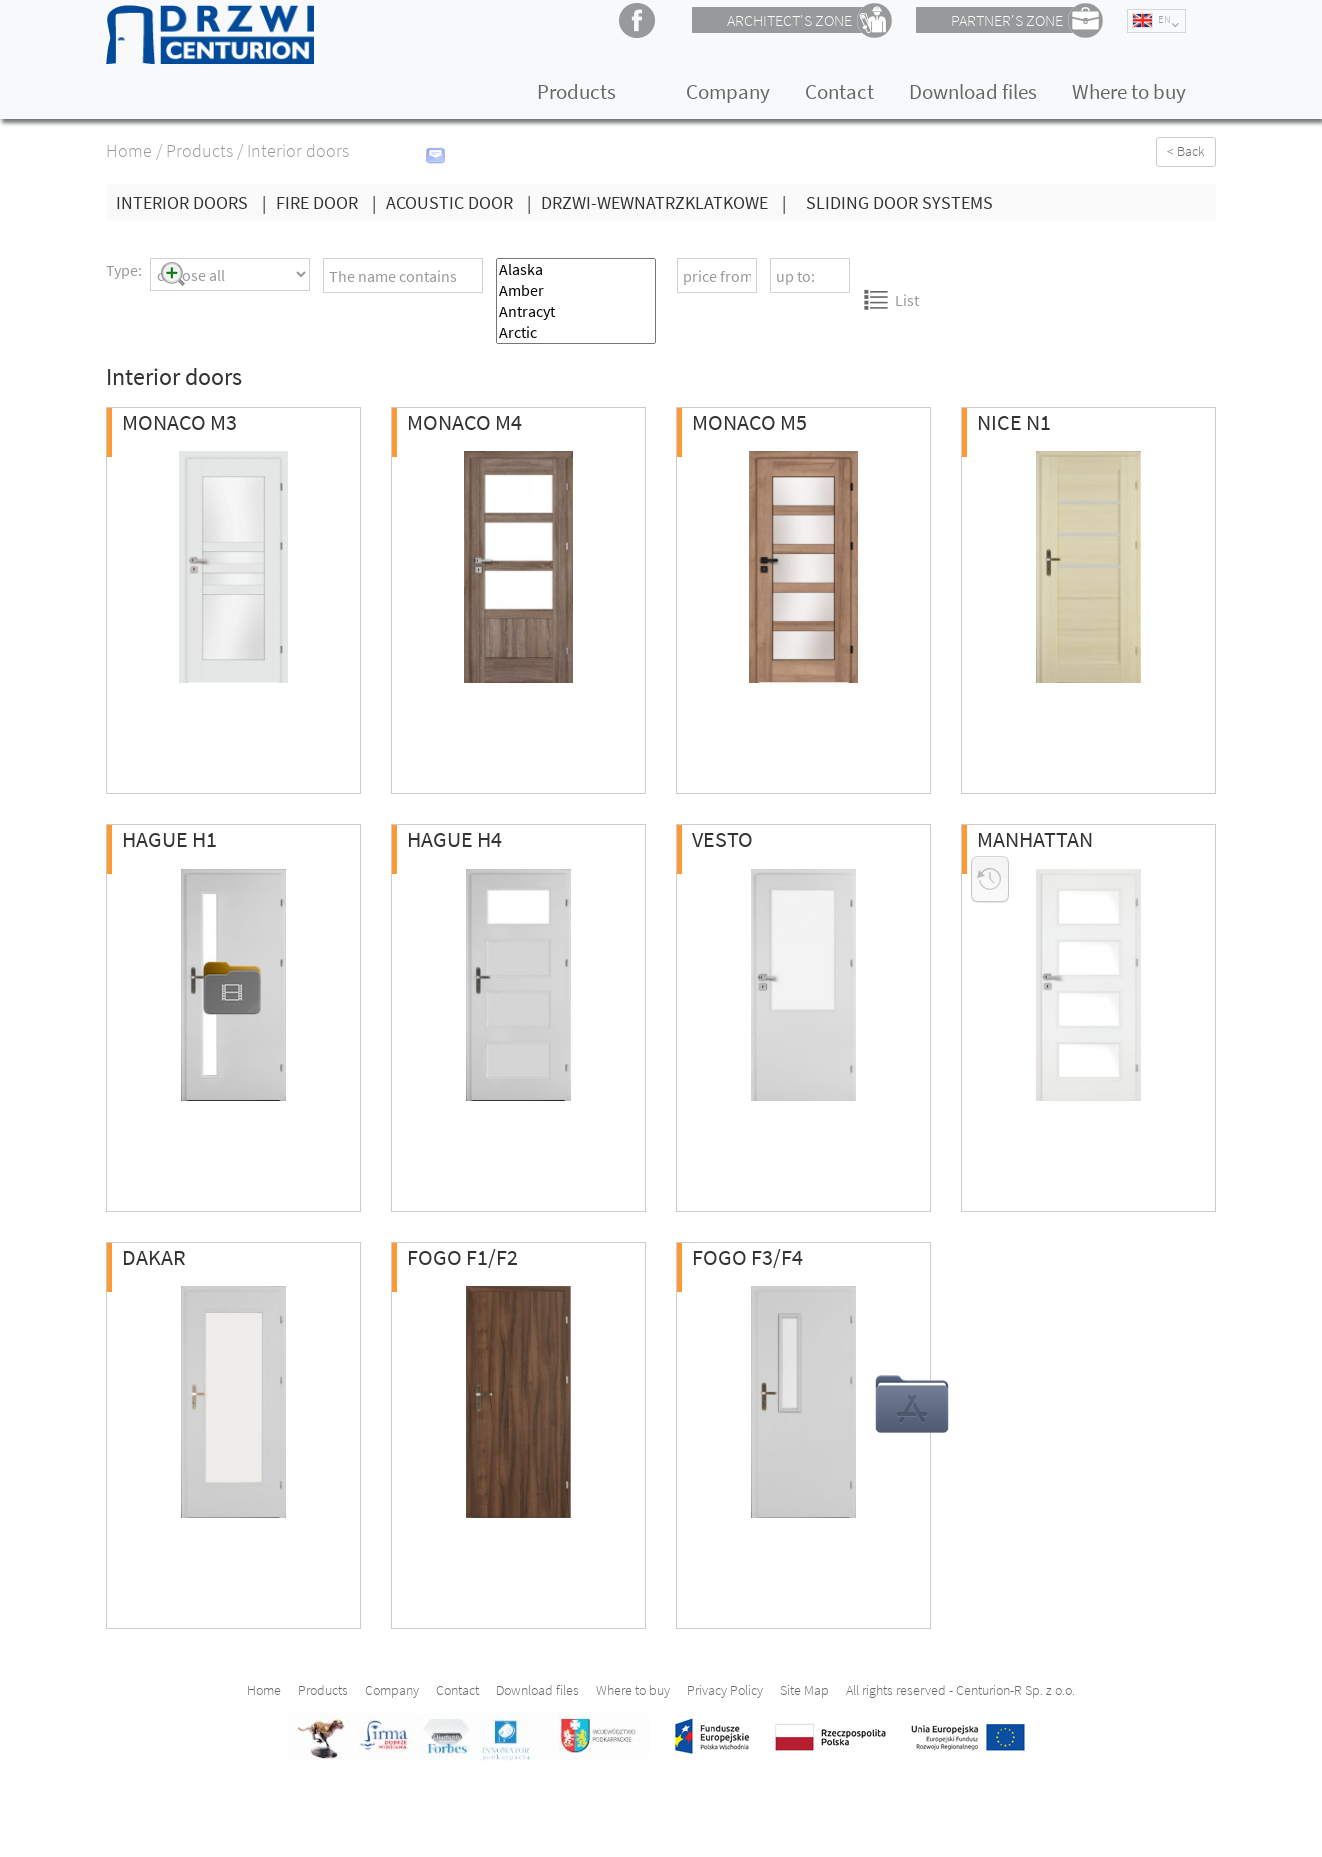  I want to click on open templates folder, so click(912, 1404).